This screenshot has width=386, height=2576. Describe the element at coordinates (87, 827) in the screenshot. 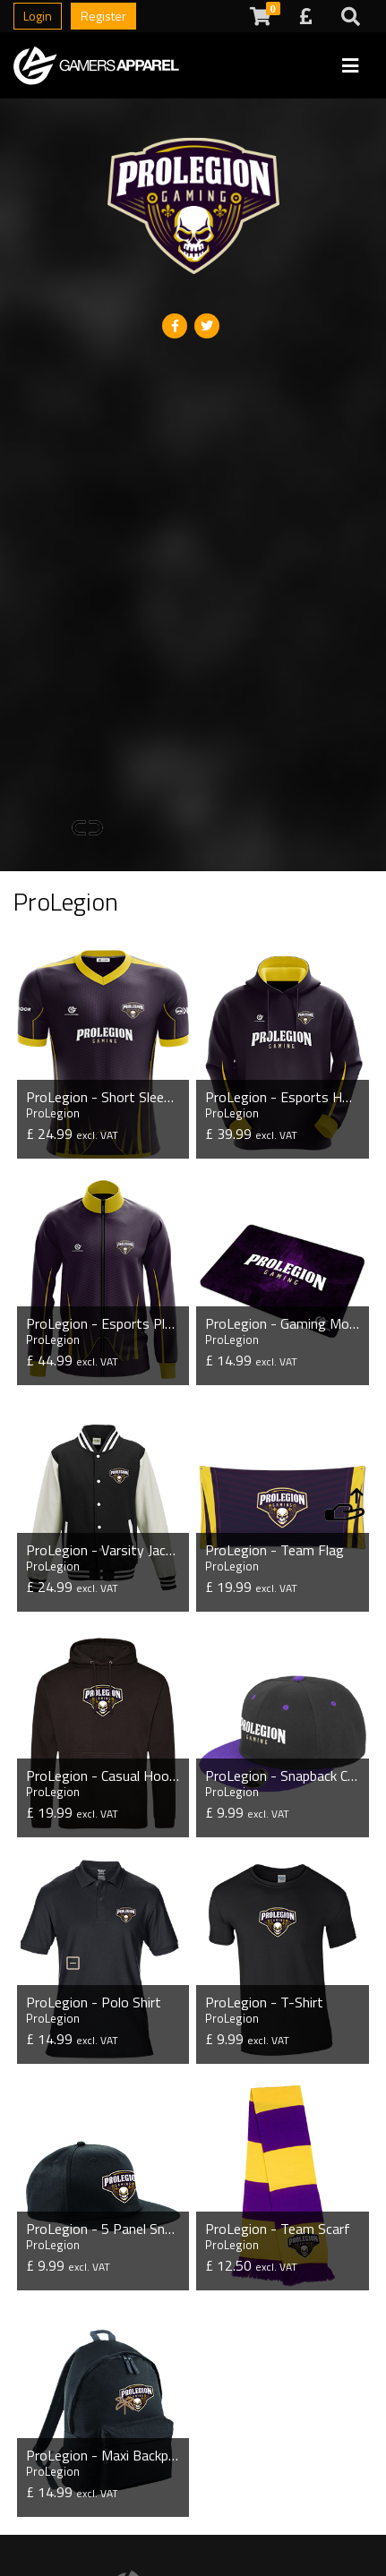

I see `unlink or disconnect a shared item` at that location.